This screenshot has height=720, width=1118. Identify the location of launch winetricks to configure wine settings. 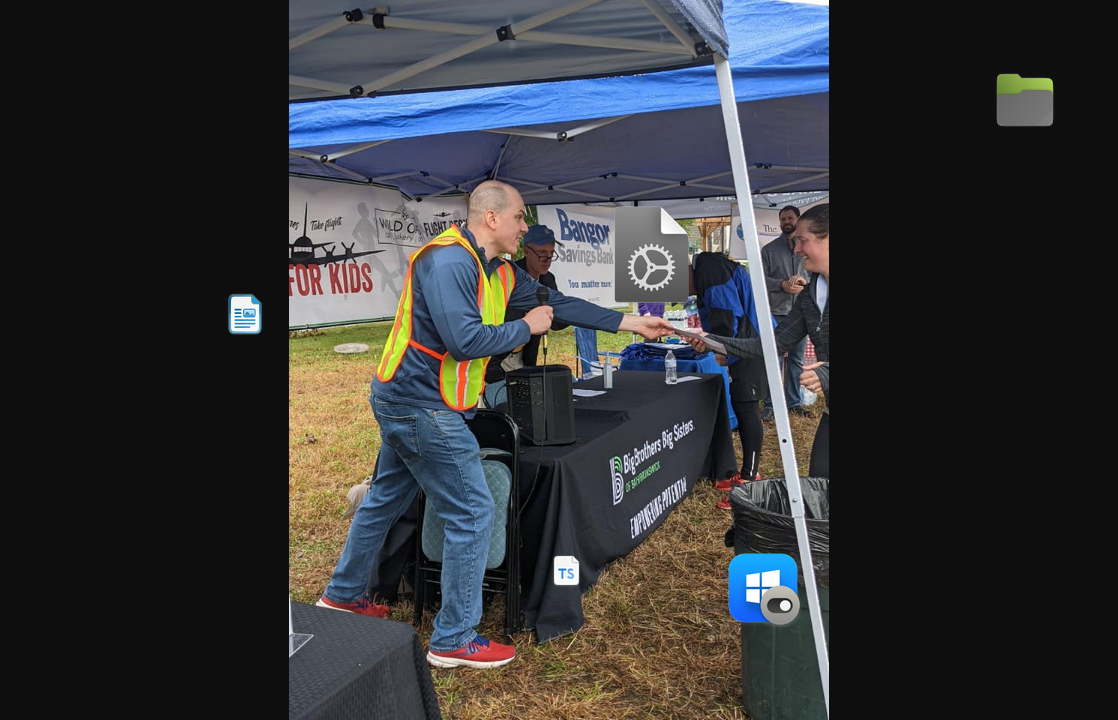
(763, 588).